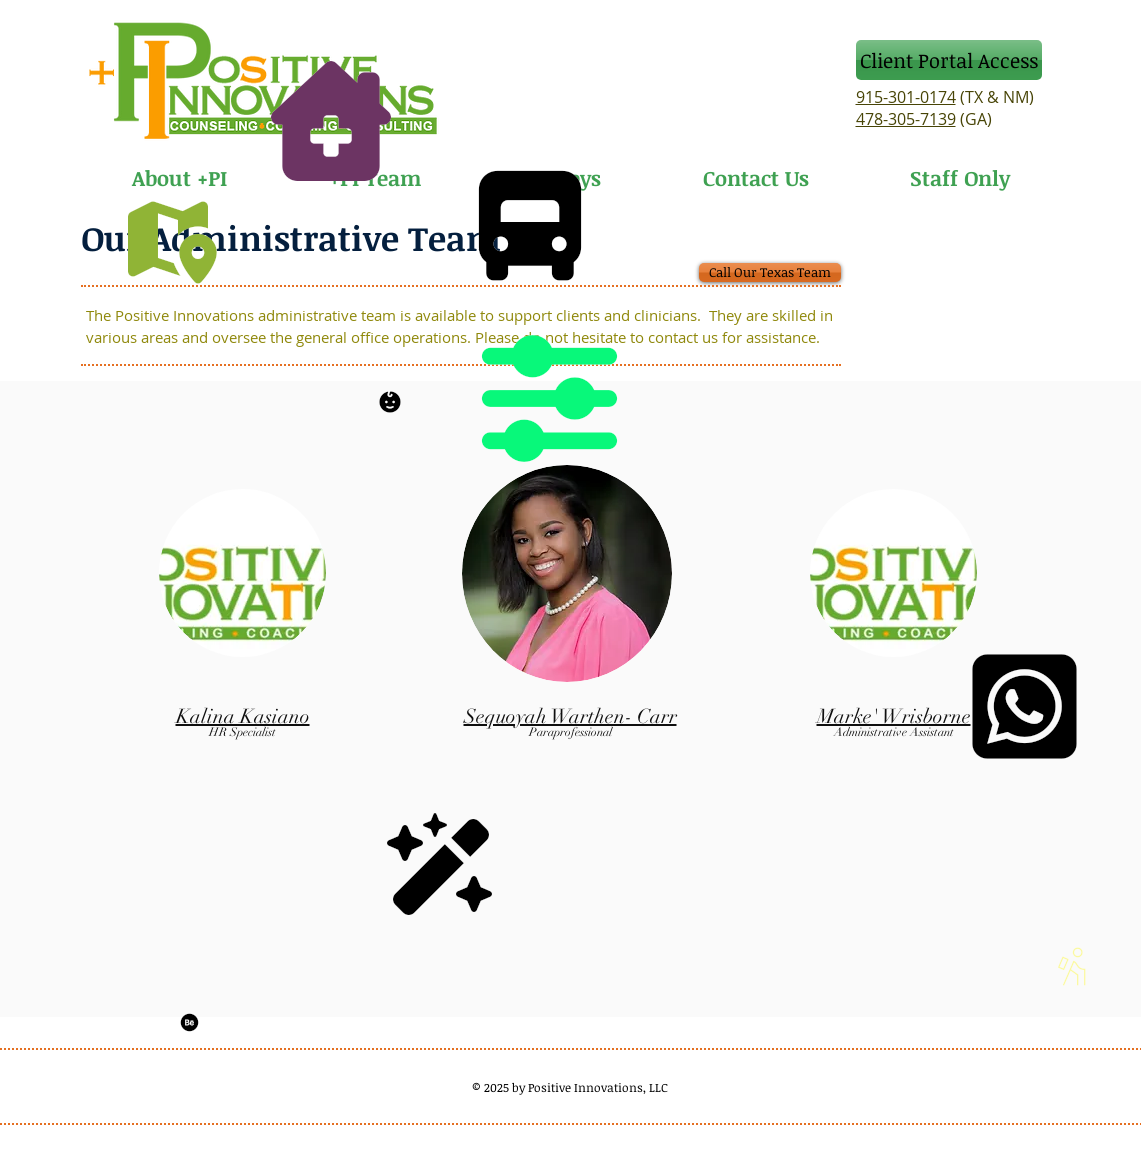  I want to click on access baby or child-related features, so click(390, 402).